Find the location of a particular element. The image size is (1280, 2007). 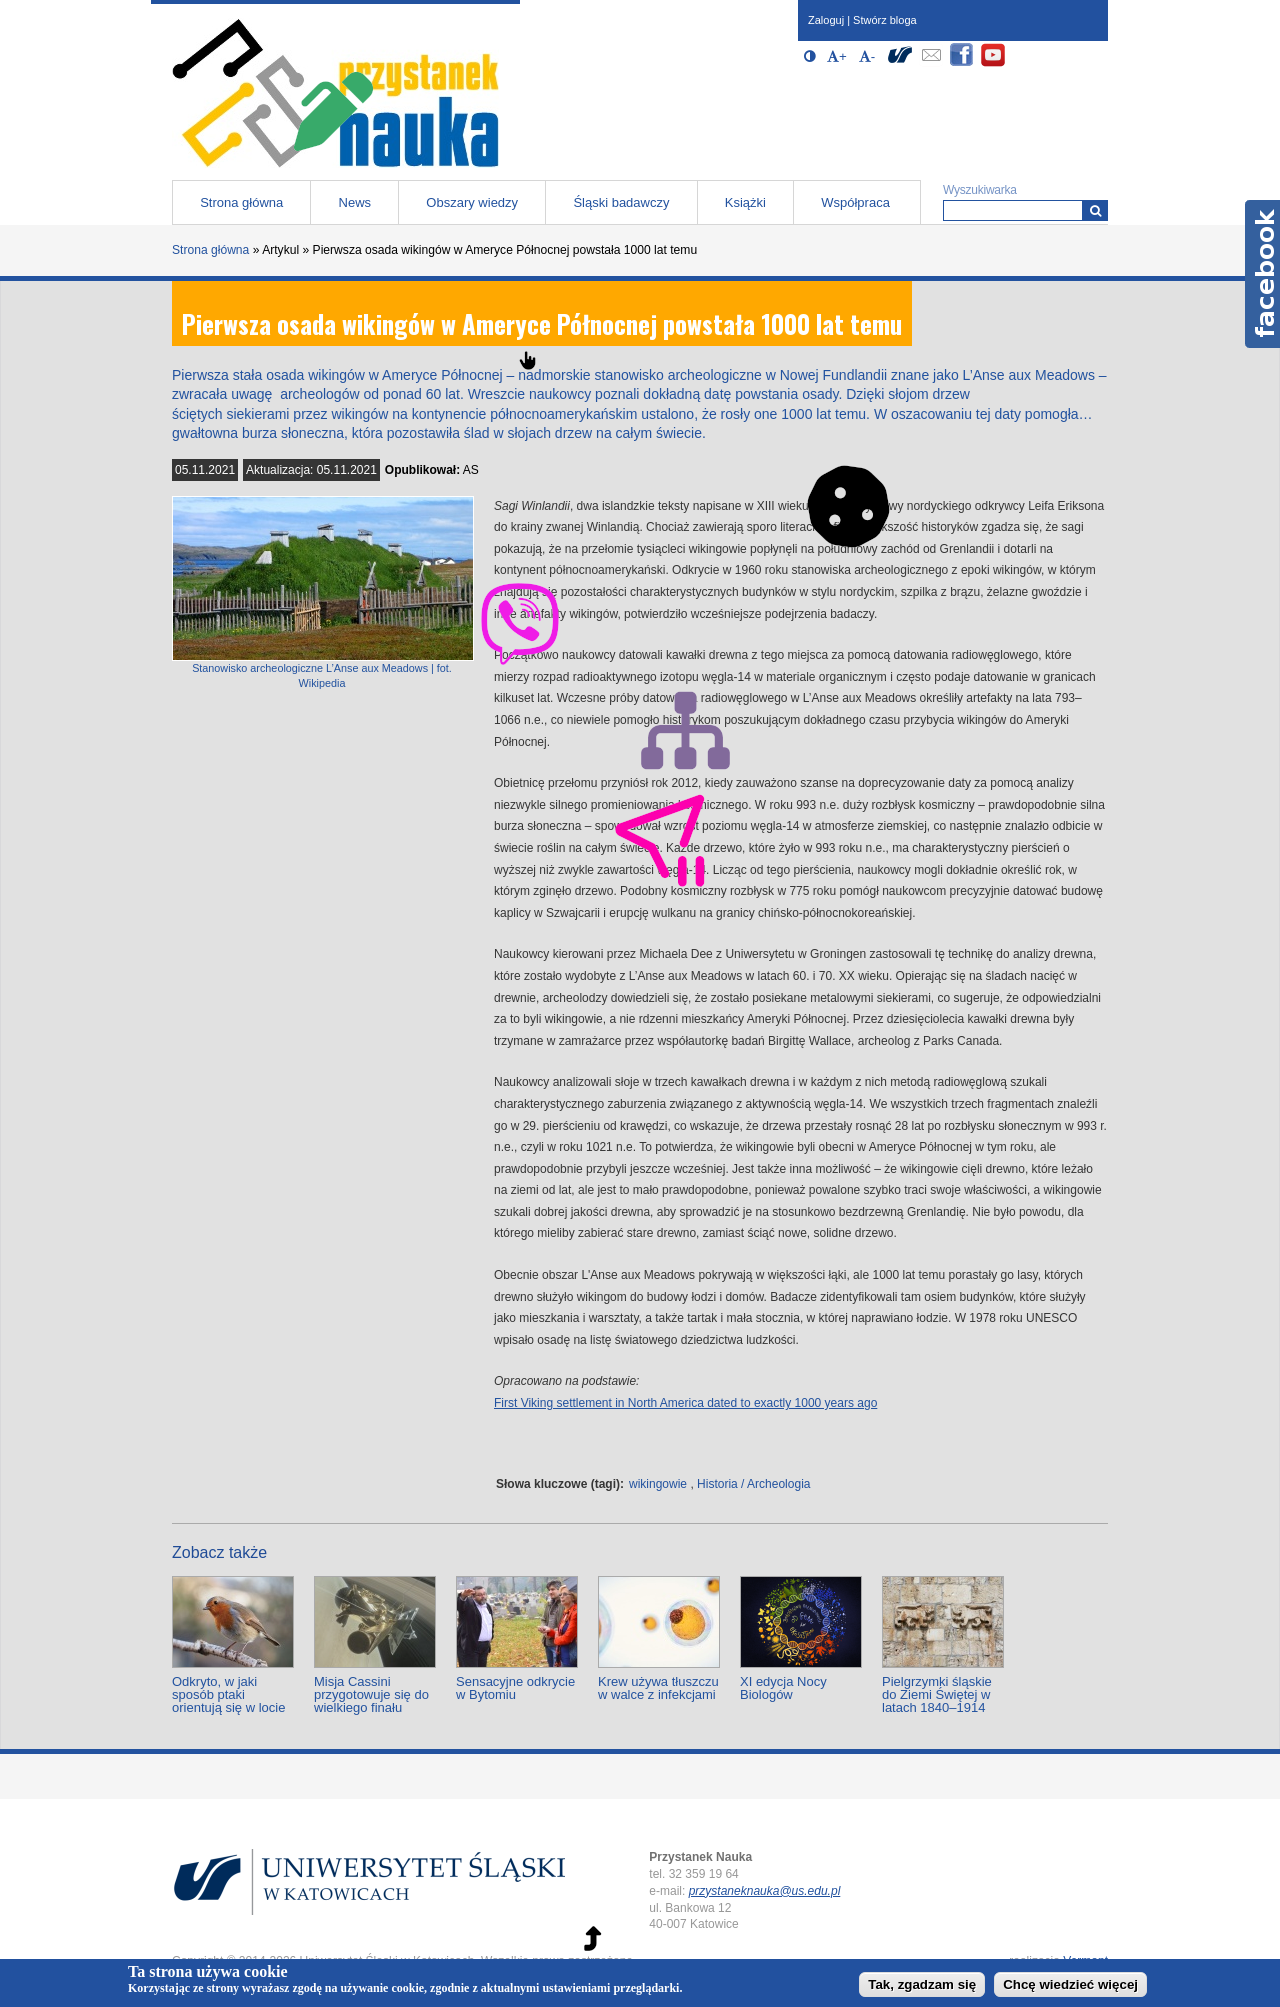

manage cookie preferences is located at coordinates (848, 506).